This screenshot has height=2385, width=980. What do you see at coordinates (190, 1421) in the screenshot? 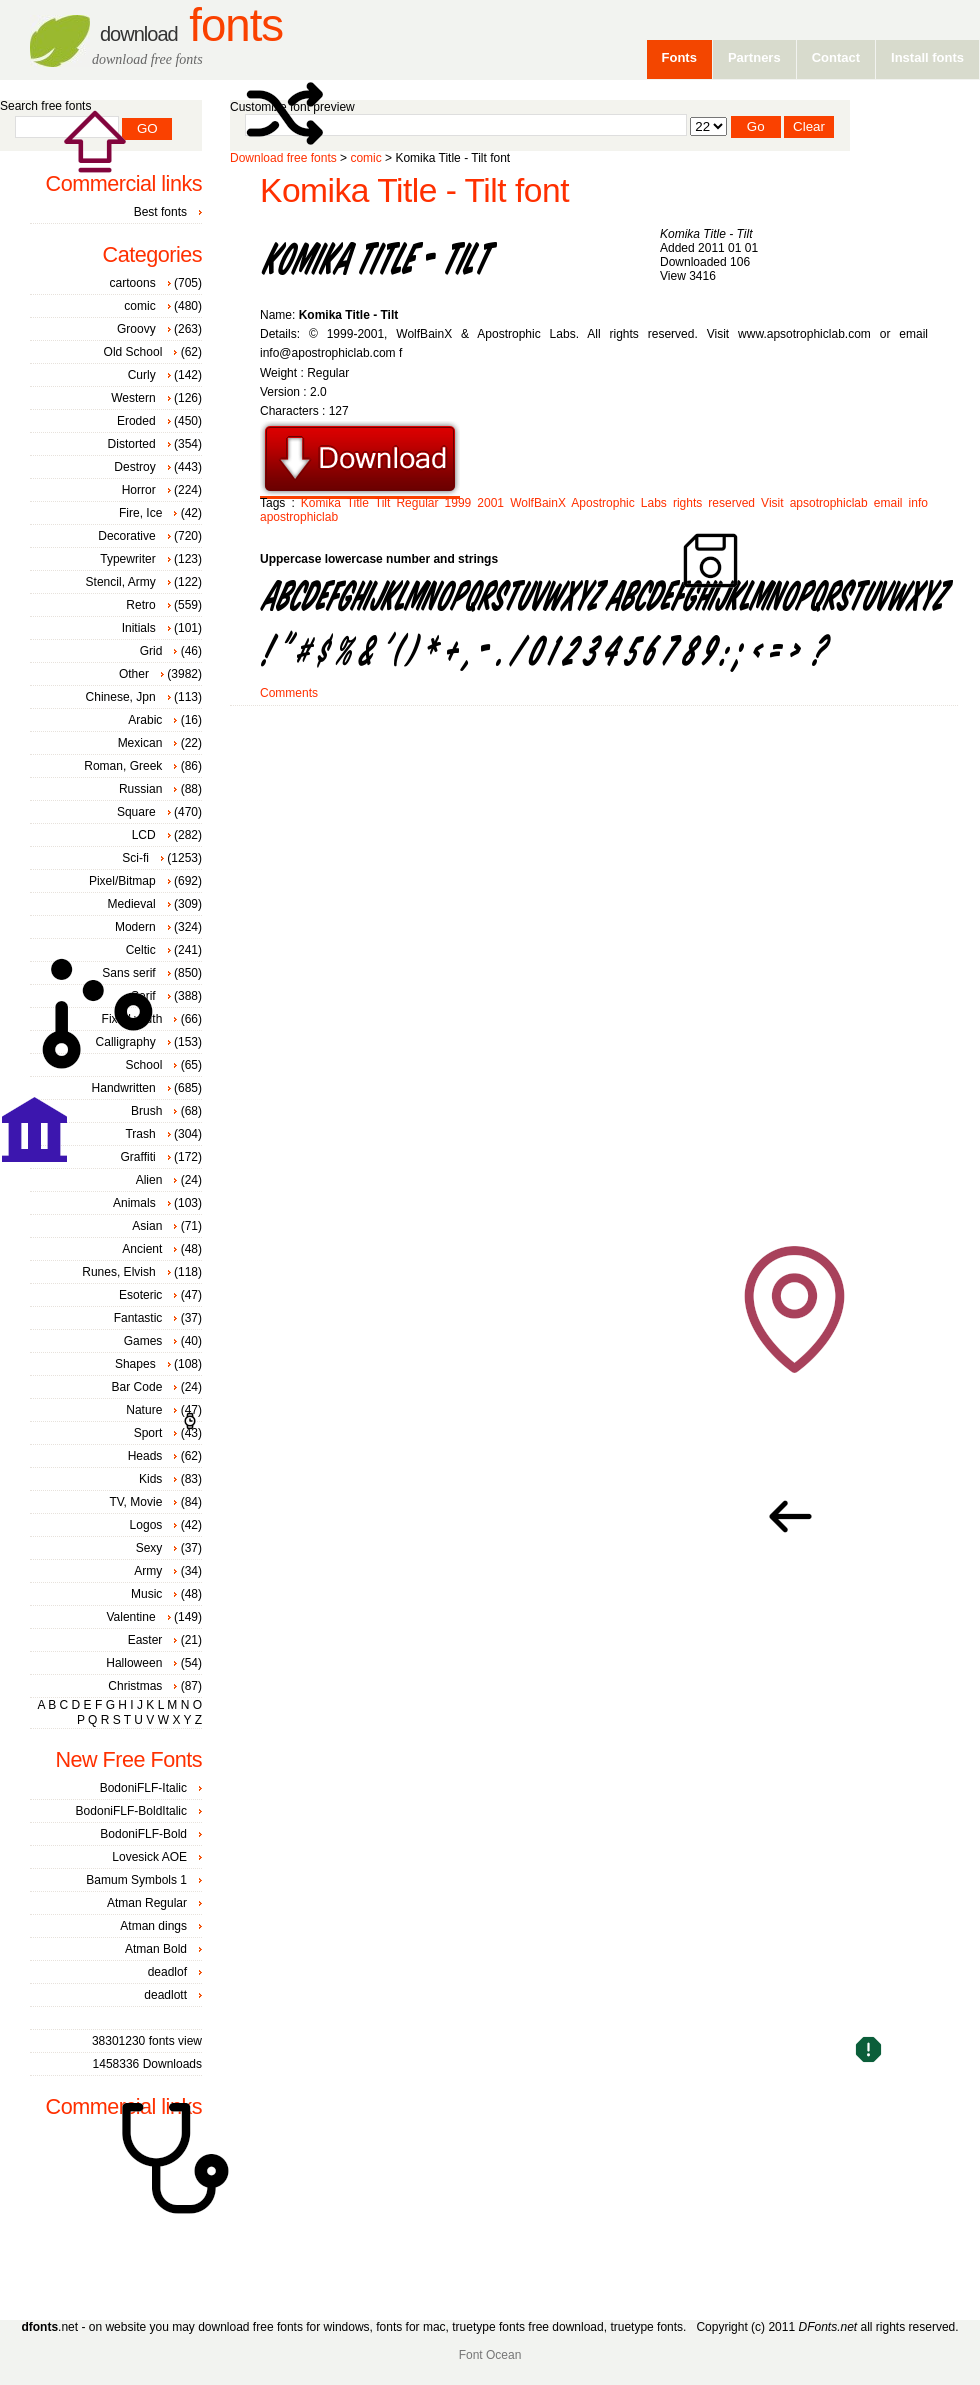
I see `view smartwatch or wearable device settings` at bounding box center [190, 1421].